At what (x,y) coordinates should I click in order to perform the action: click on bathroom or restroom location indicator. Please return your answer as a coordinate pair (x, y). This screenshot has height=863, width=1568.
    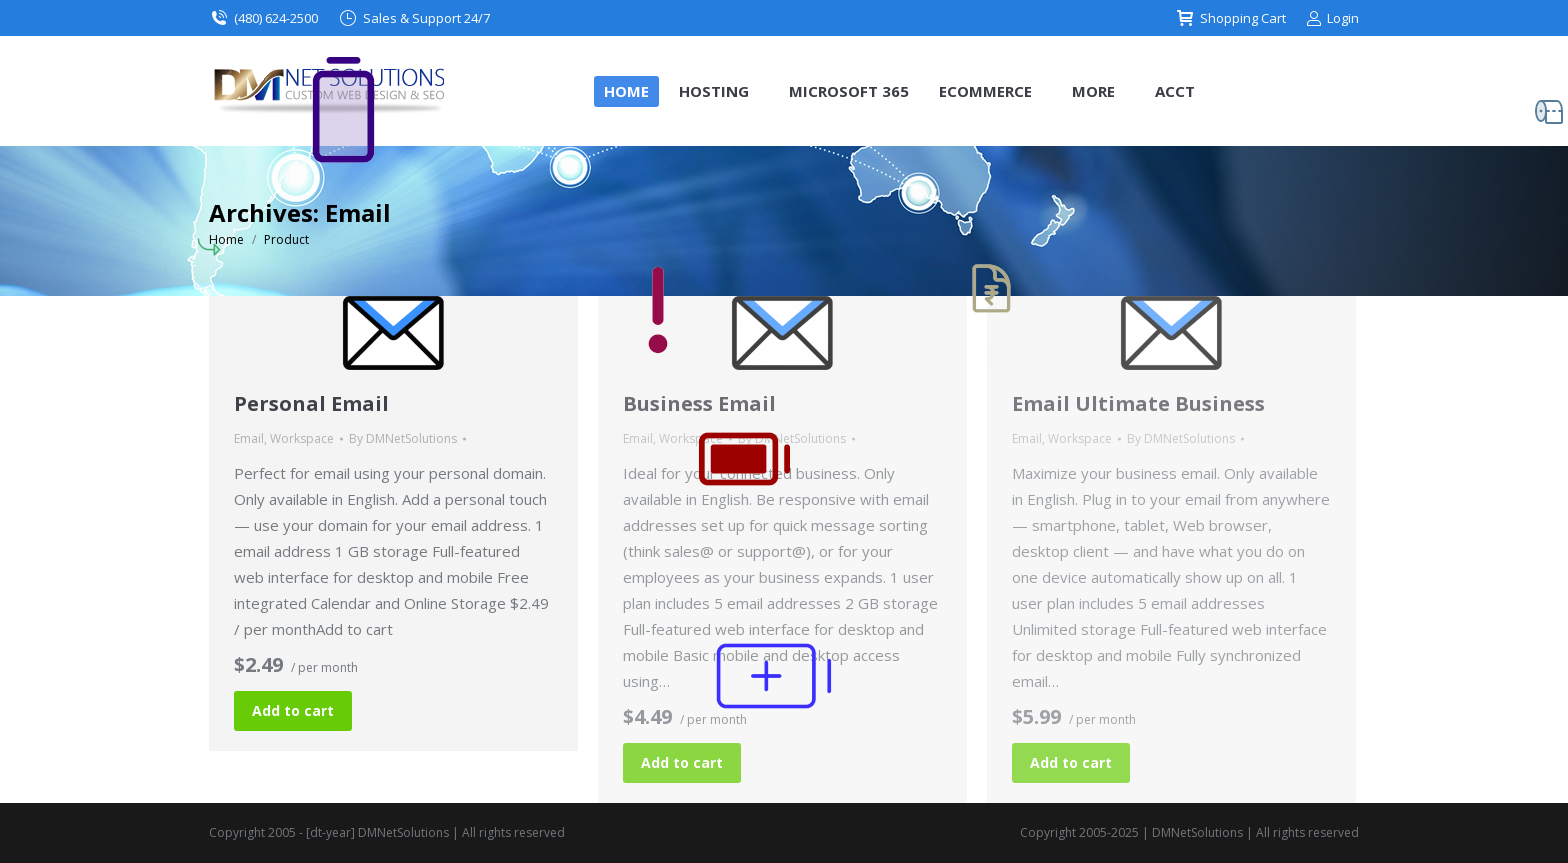
    Looking at the image, I should click on (1549, 112).